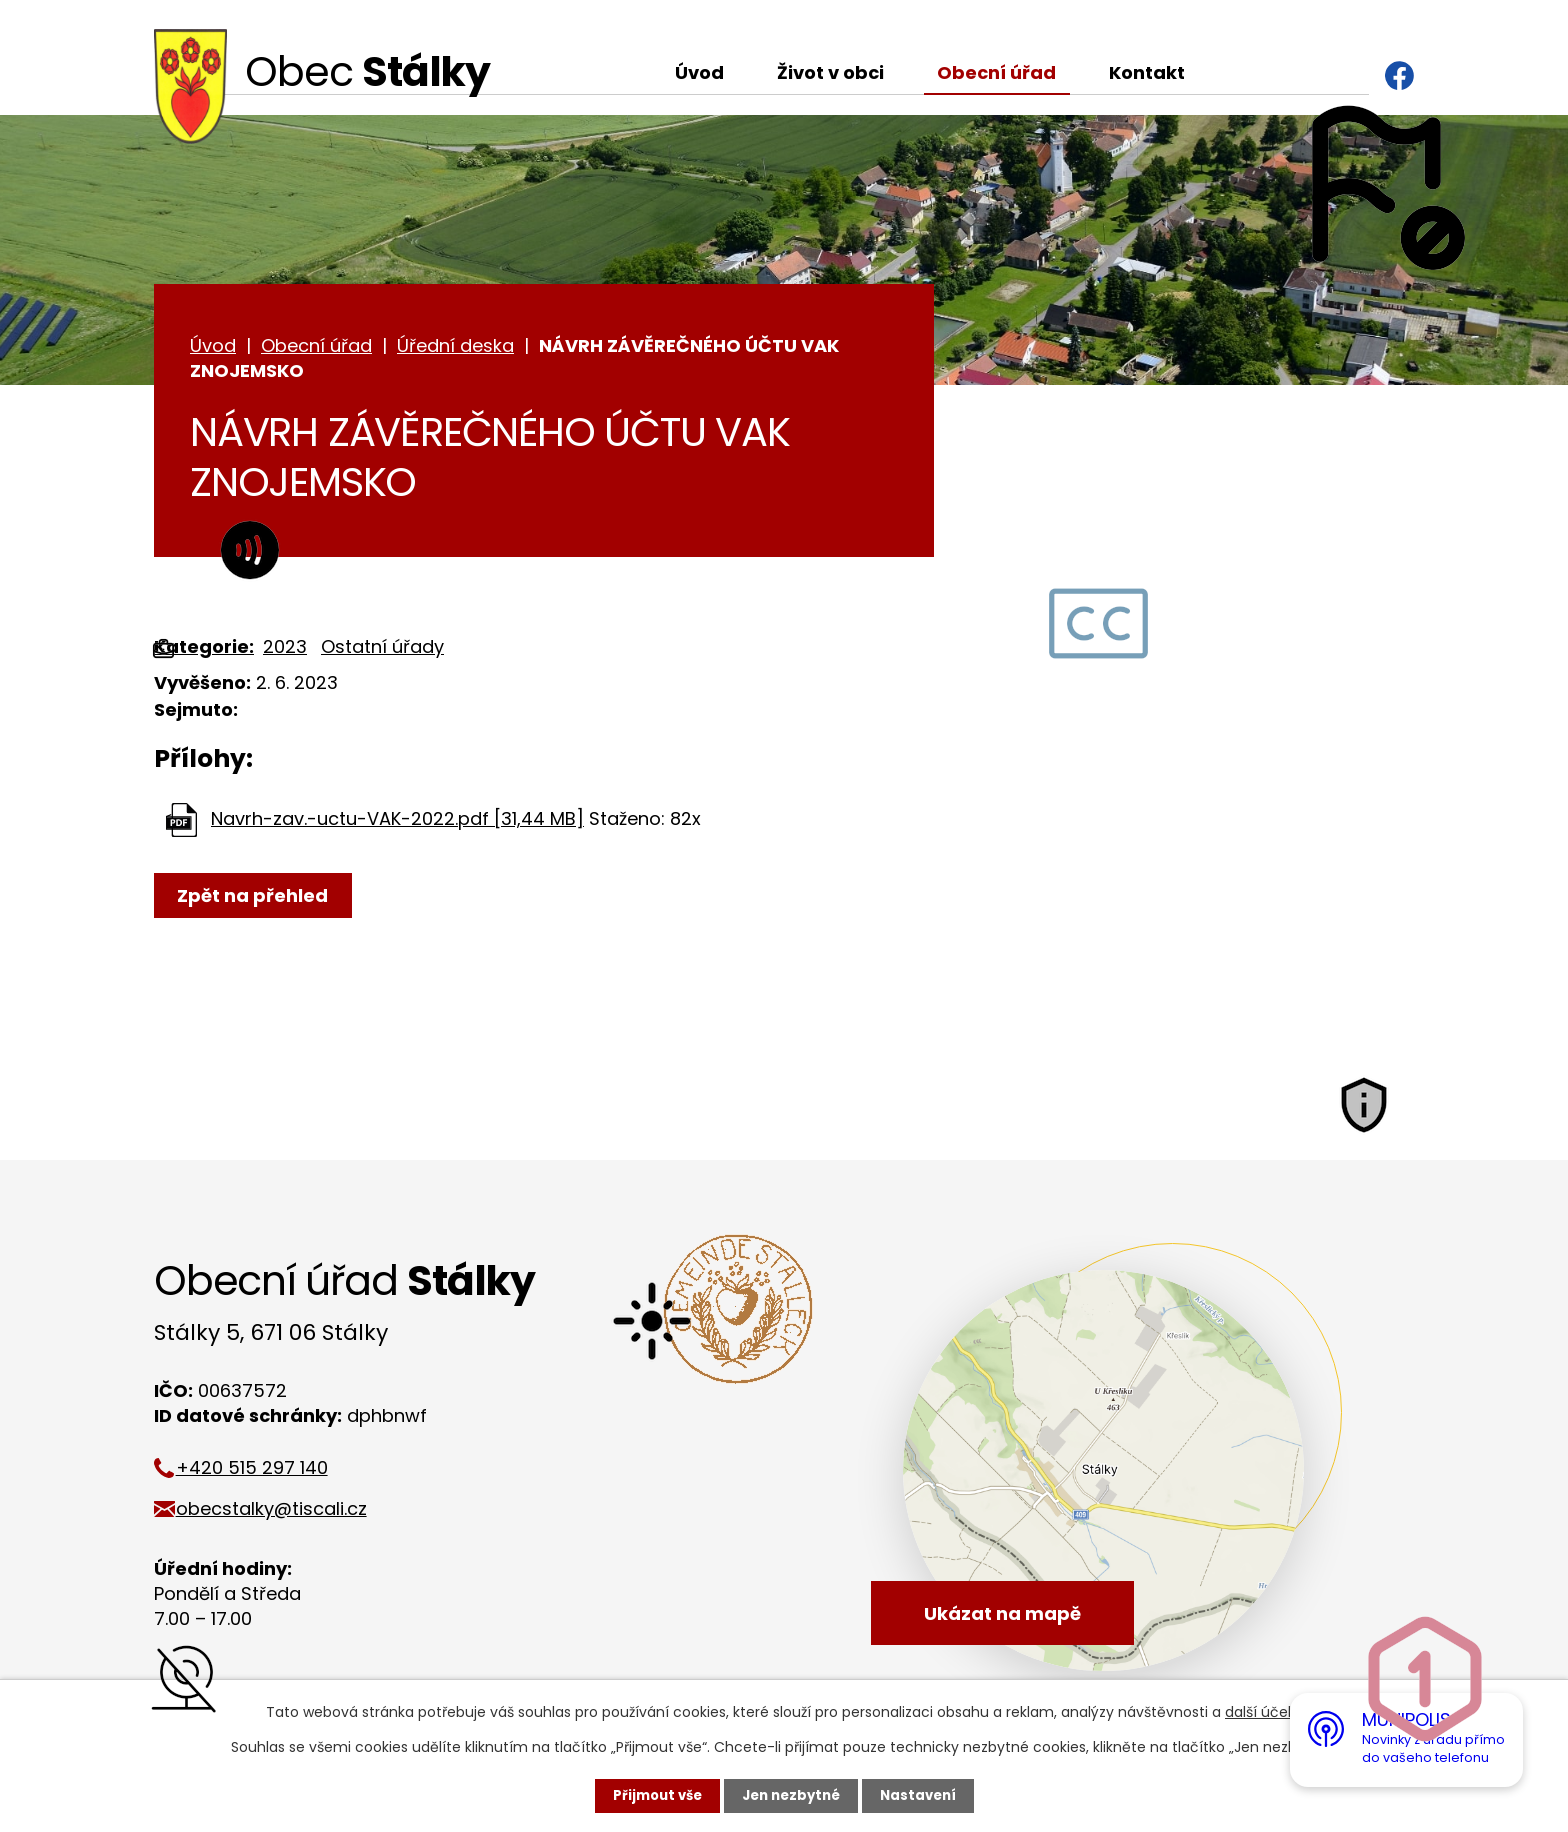 The image size is (1568, 1832). Describe the element at coordinates (1425, 1679) in the screenshot. I see `indicates step one in a multi-step process` at that location.